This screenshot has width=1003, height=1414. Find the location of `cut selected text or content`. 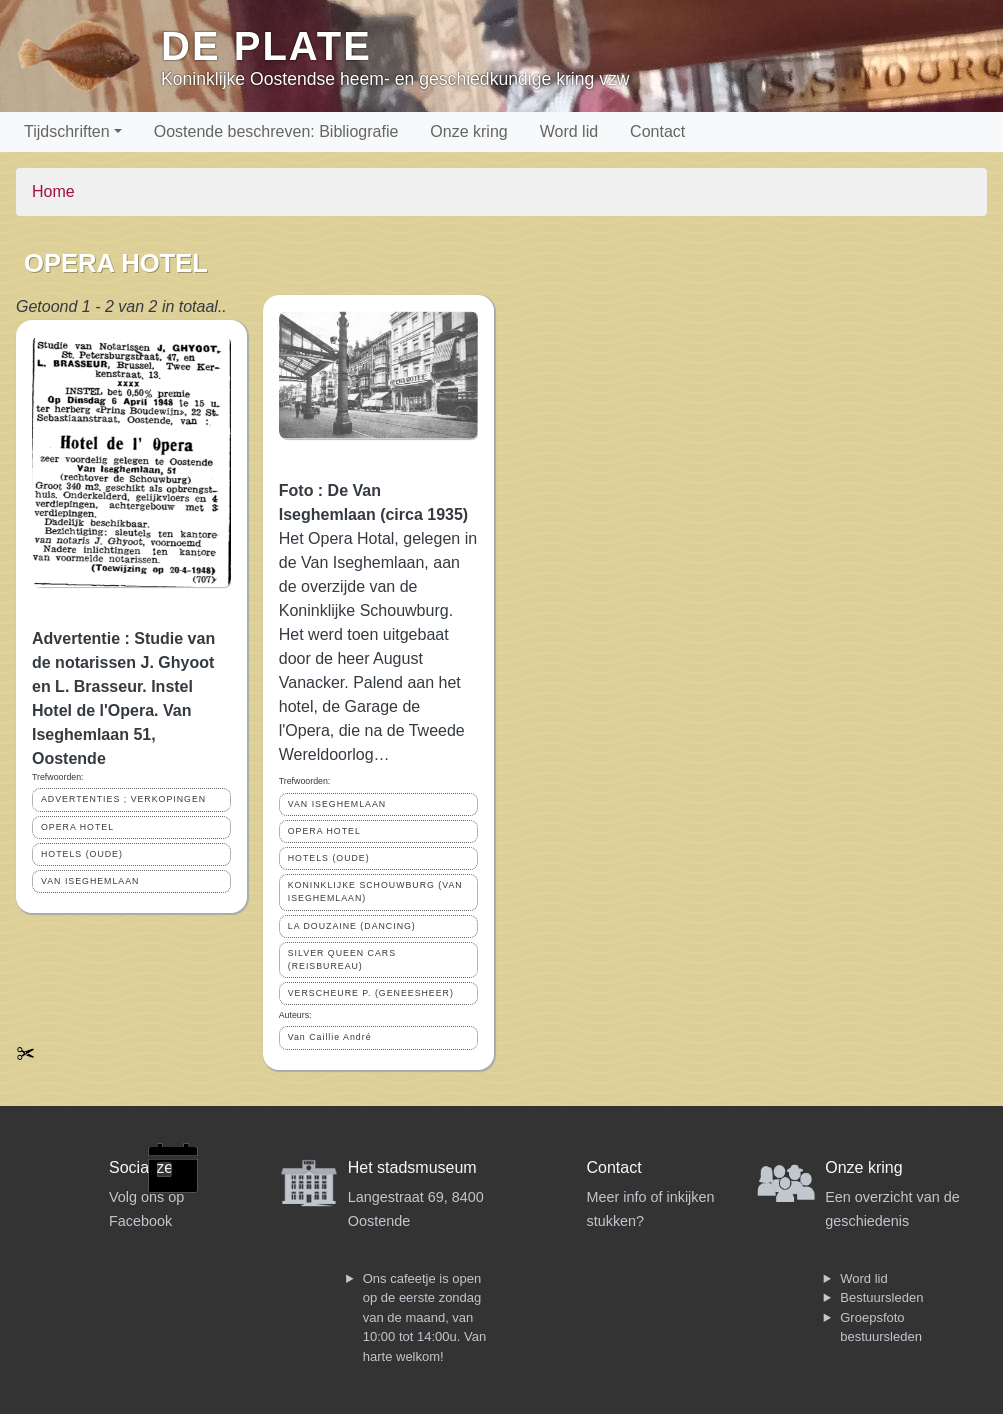

cut selected text or content is located at coordinates (25, 1053).